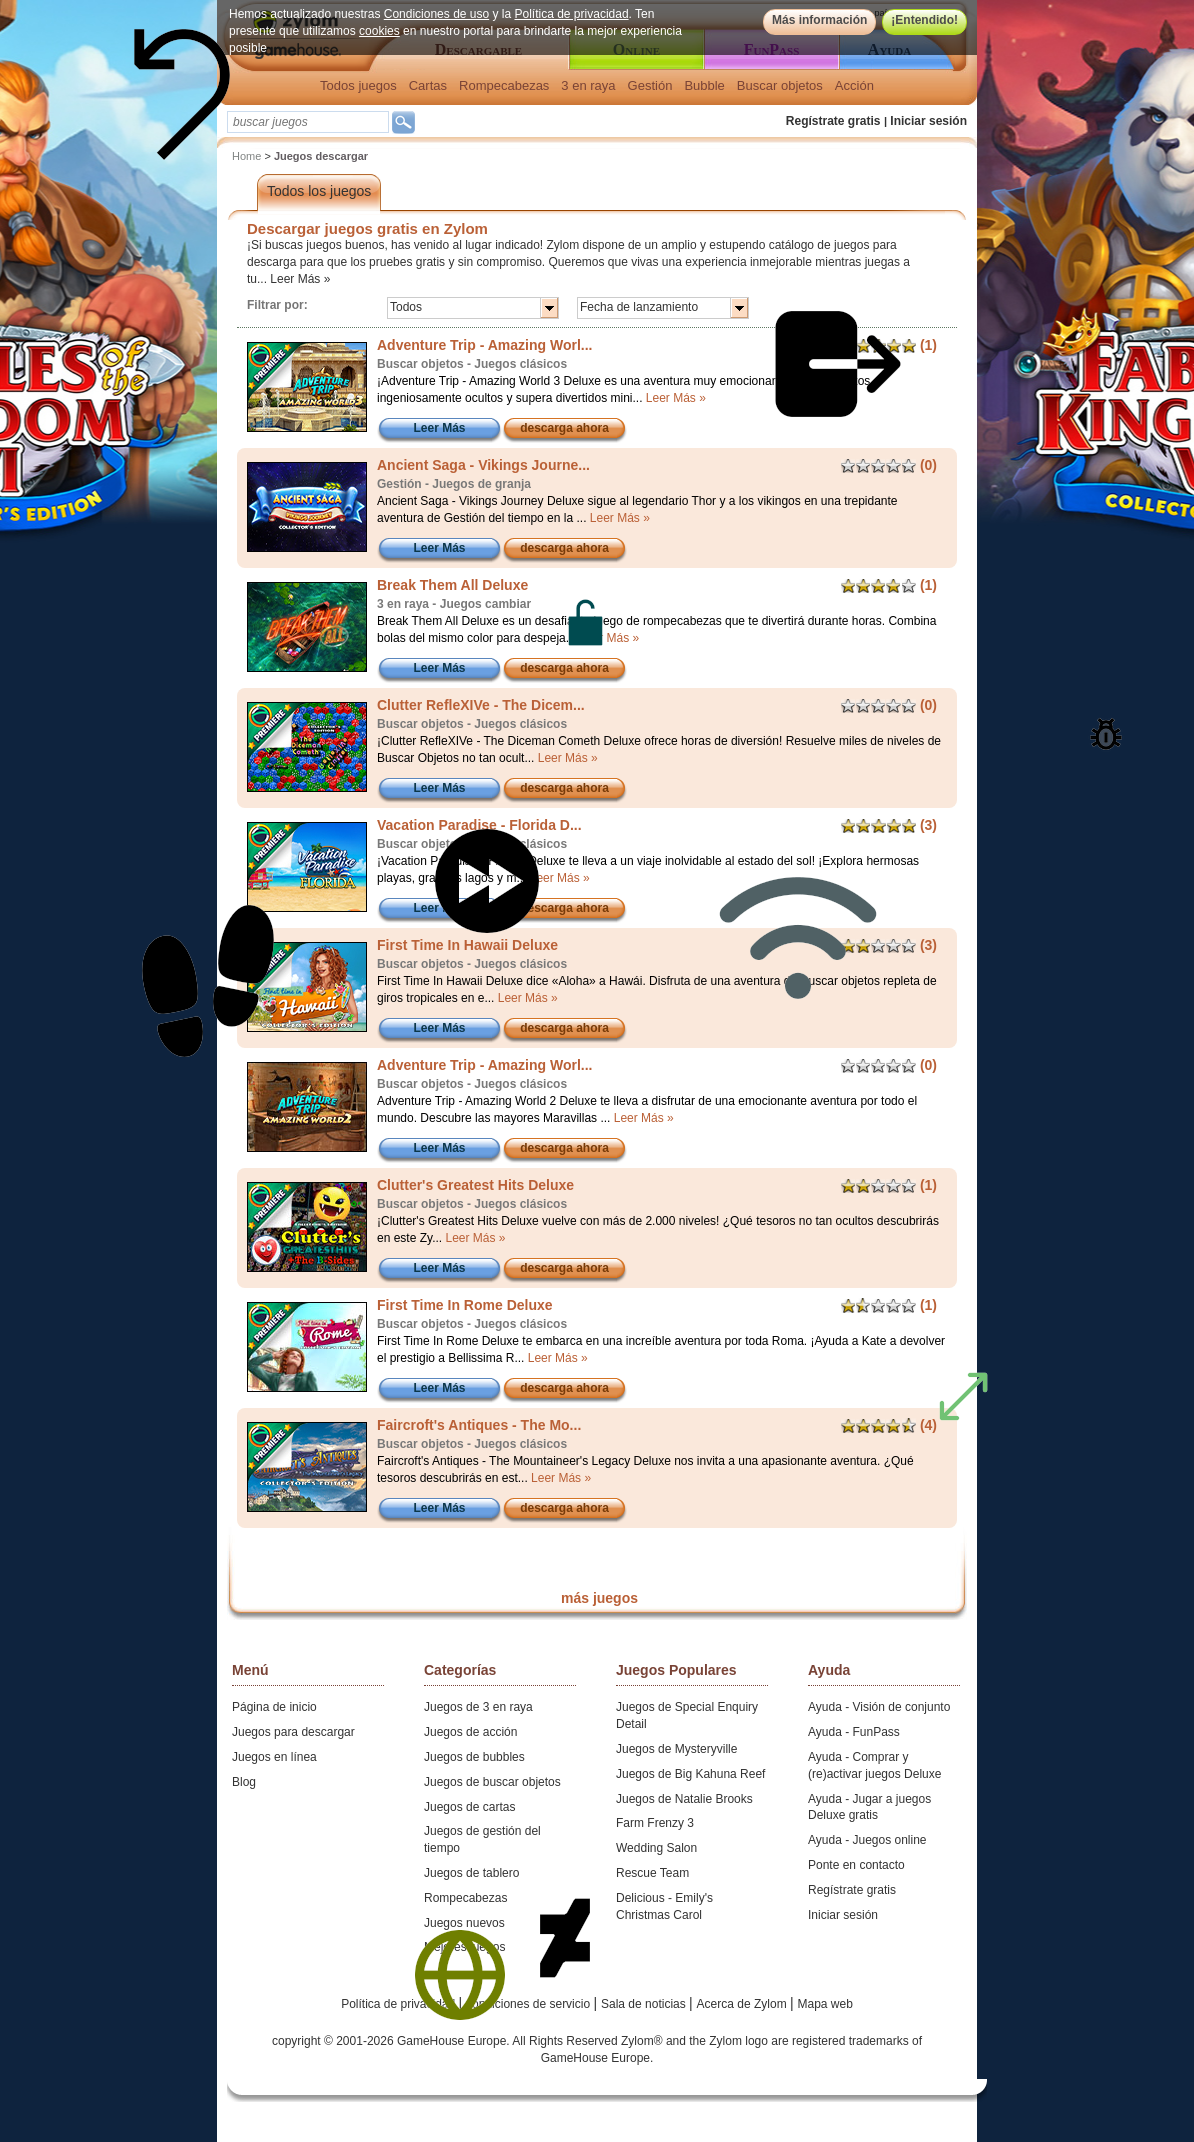 This screenshot has width=1194, height=2142. I want to click on indicates strong wifi connection, so click(798, 938).